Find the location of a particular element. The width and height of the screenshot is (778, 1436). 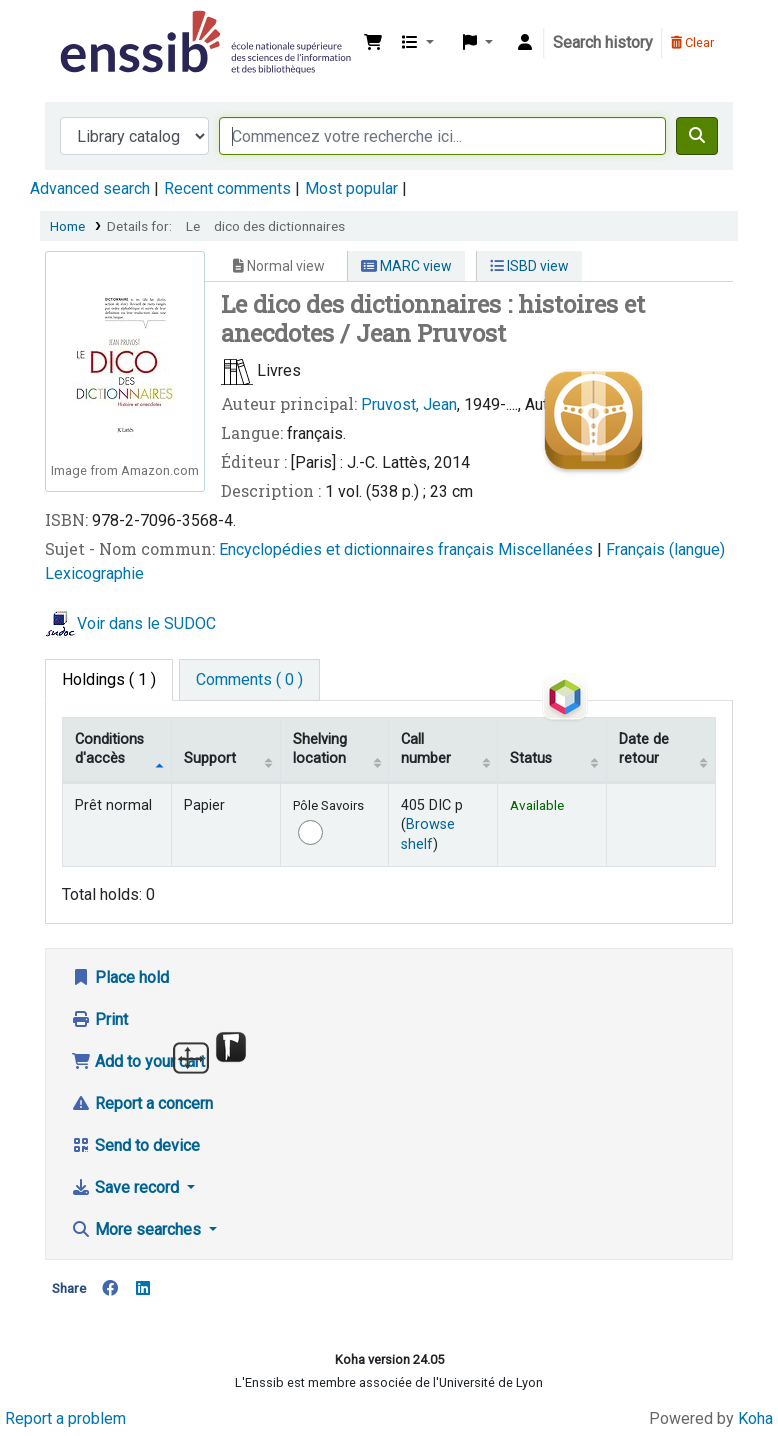

launch The Long Dark game is located at coordinates (231, 1047).